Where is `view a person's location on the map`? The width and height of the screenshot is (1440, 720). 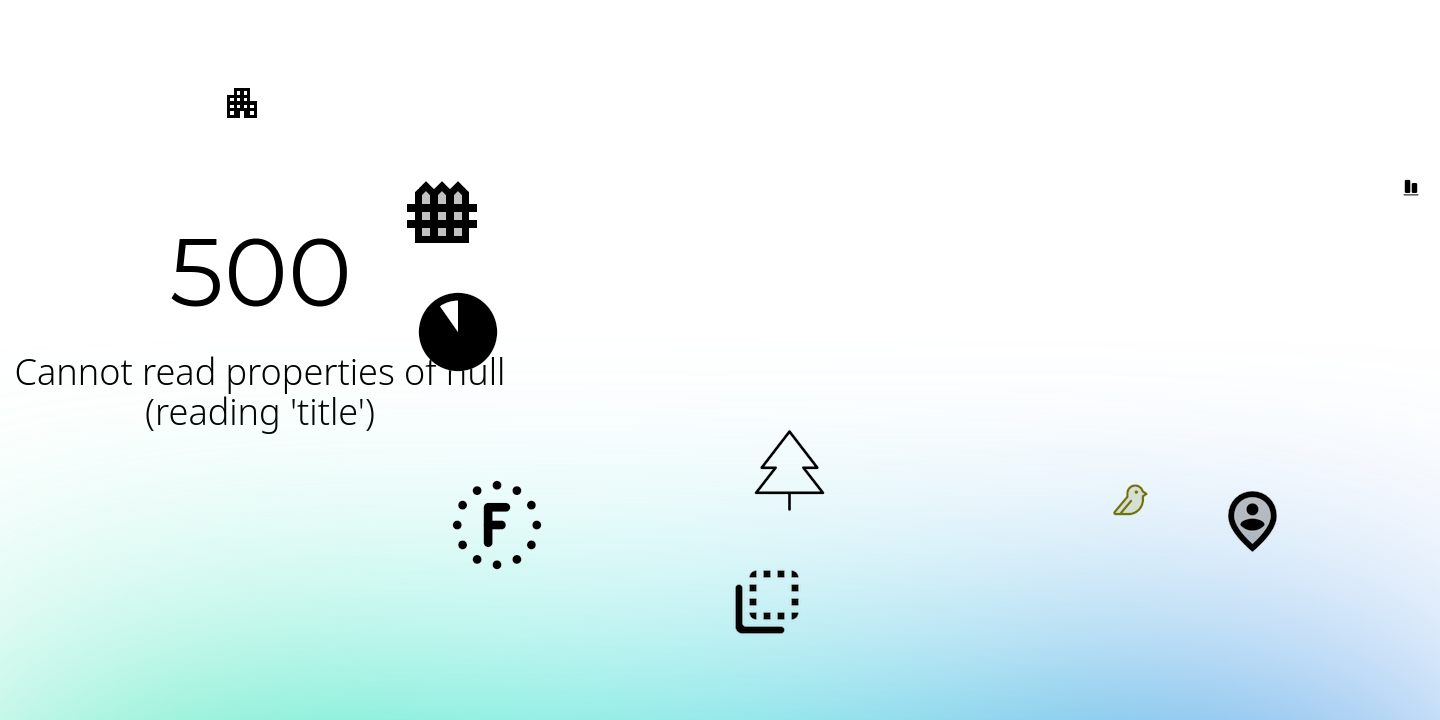
view a person's location on the map is located at coordinates (1252, 521).